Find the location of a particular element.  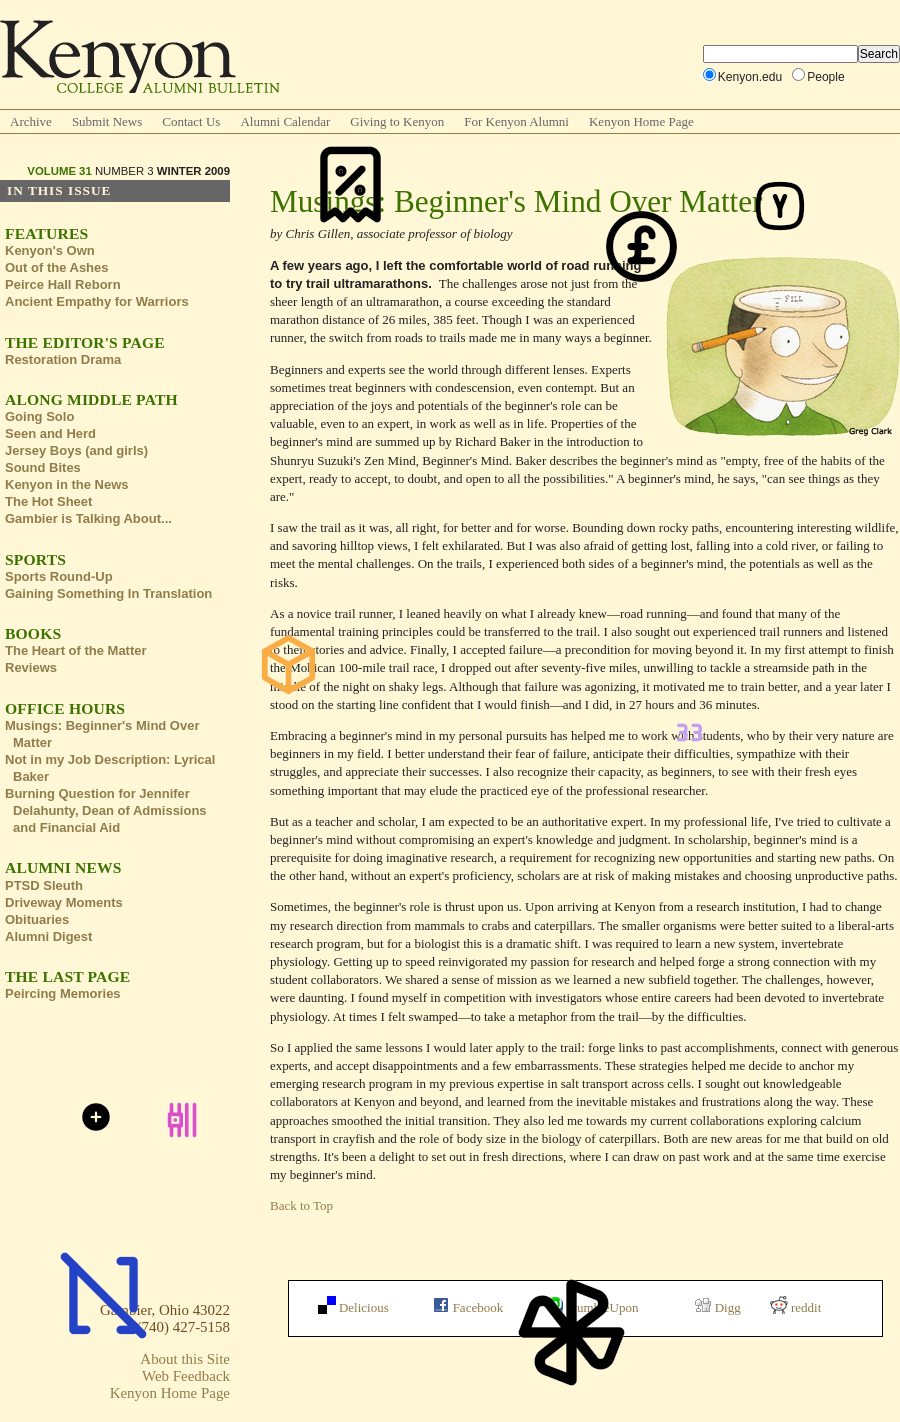

indicates items starting with the letter Y is located at coordinates (780, 206).